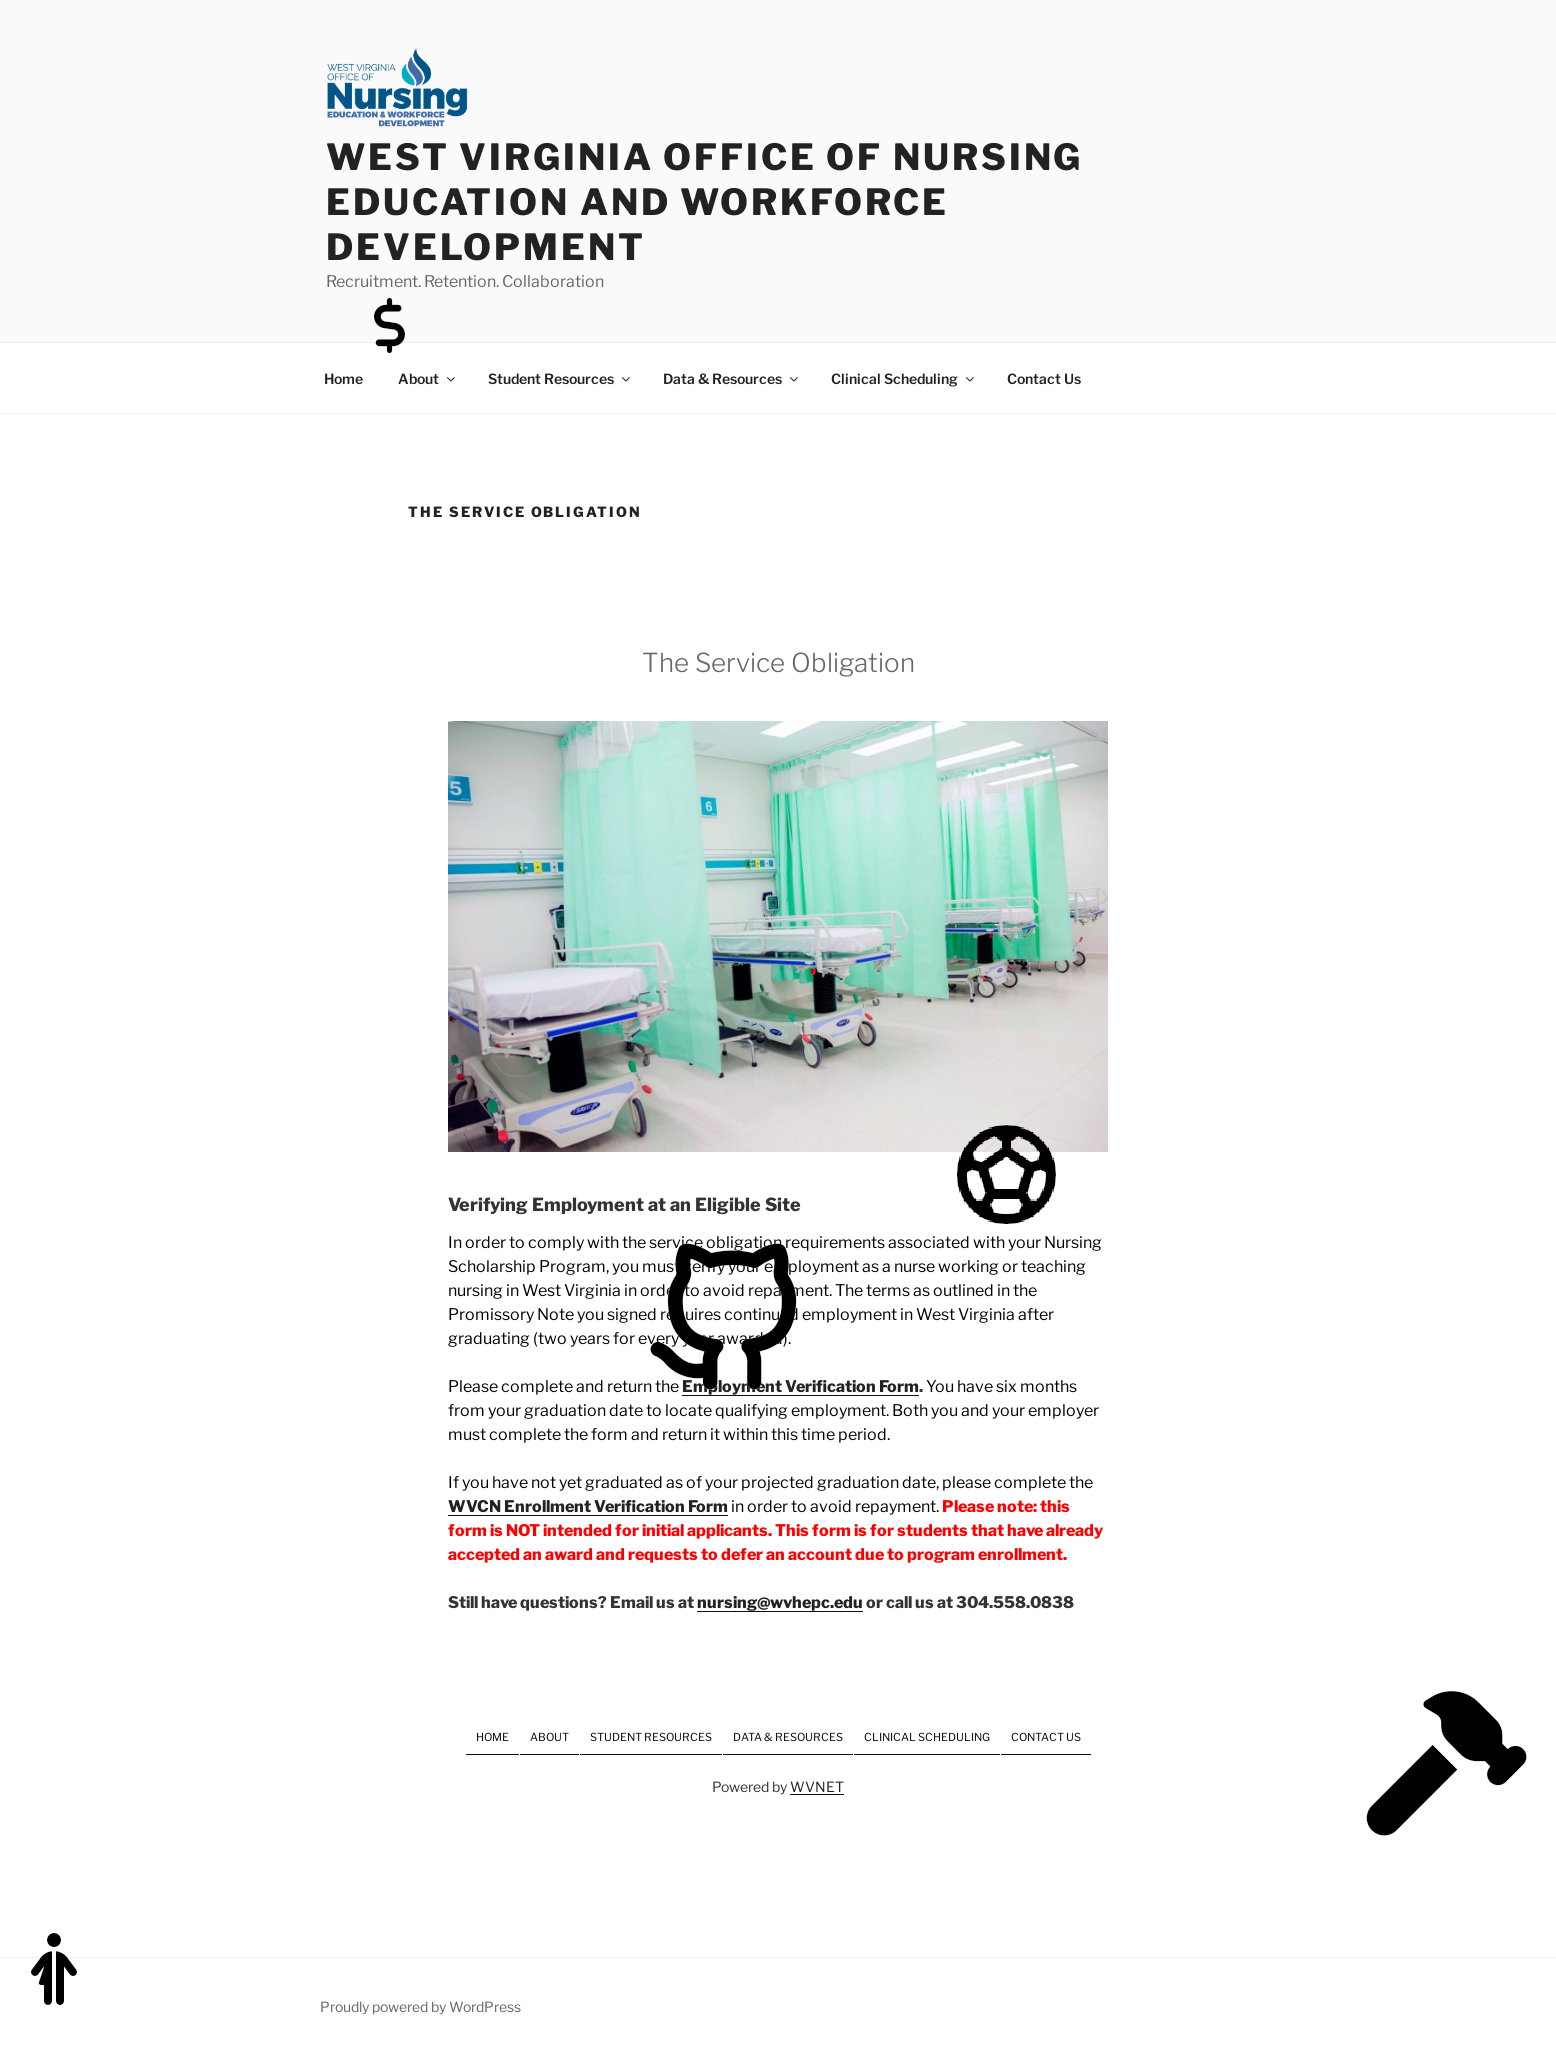  I want to click on view pricing or payment options, so click(389, 325).